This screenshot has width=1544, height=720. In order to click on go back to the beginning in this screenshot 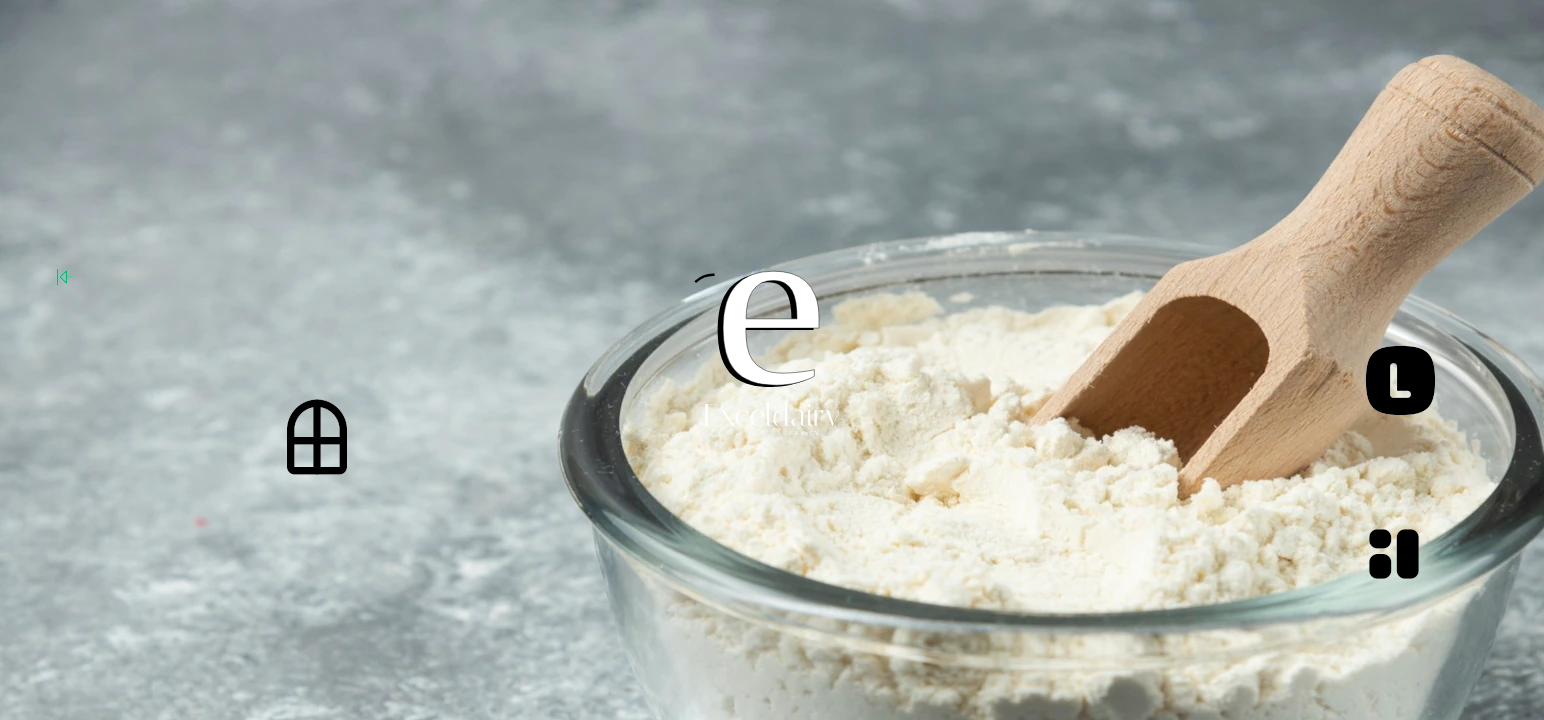, I will do `click(65, 277)`.